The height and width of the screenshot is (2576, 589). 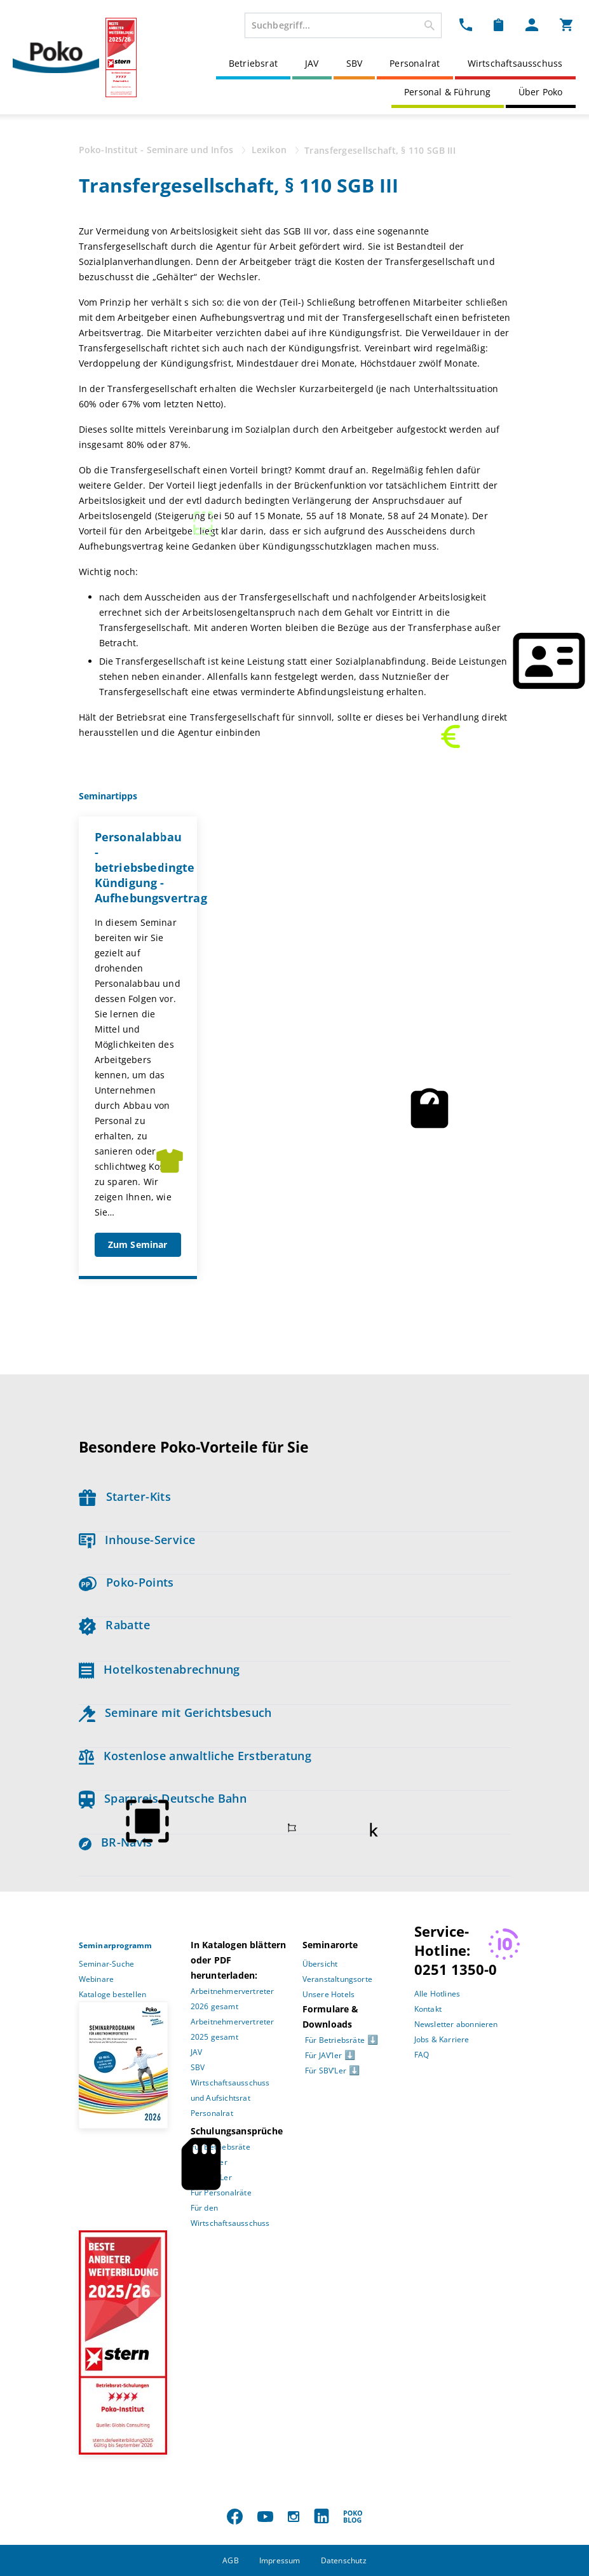 What do you see at coordinates (452, 736) in the screenshot?
I see `indicates euro currency or pricing` at bounding box center [452, 736].